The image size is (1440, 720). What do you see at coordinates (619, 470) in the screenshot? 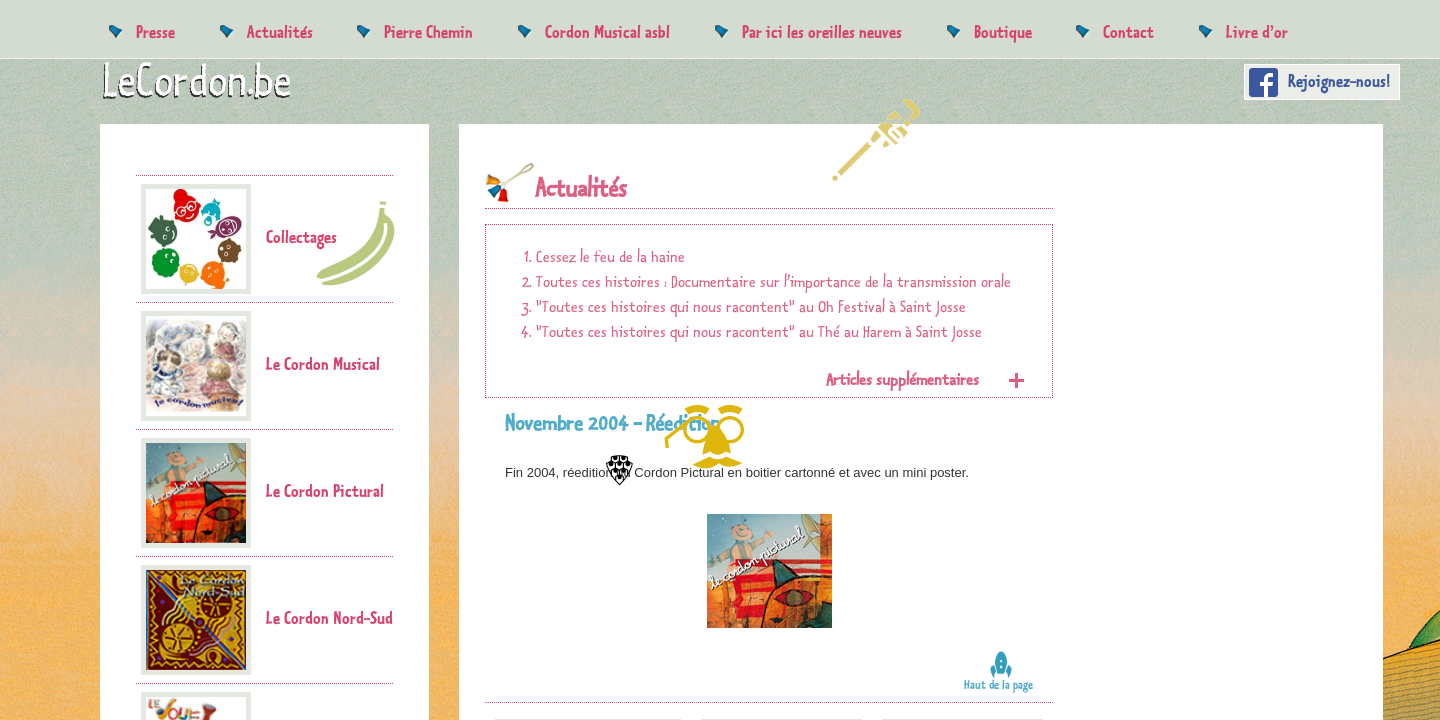
I see `activate energy shield or defensive ability` at bounding box center [619, 470].